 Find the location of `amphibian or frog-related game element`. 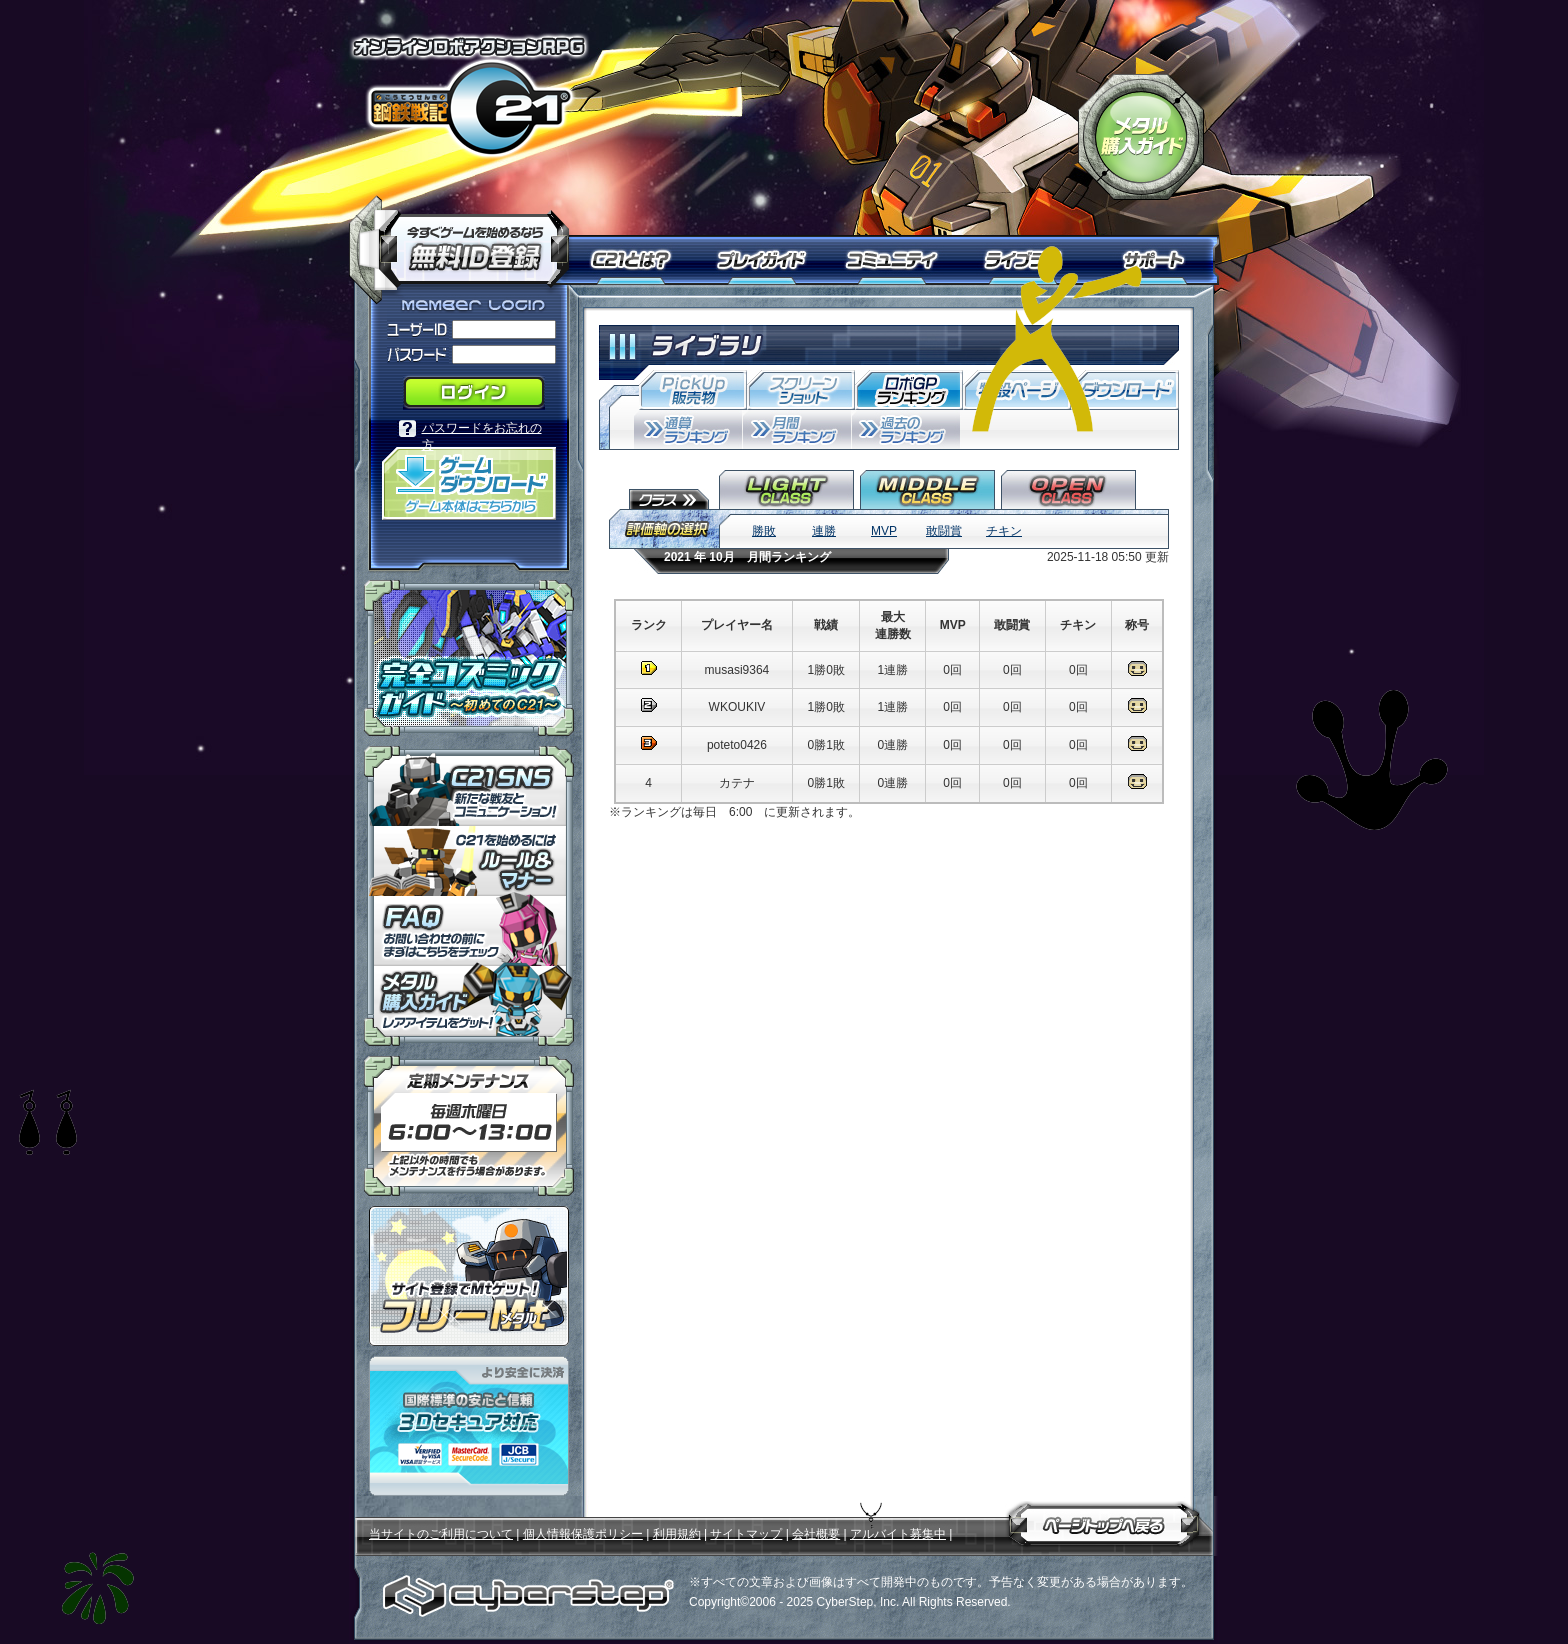

amphibian or frog-related game element is located at coordinates (1372, 760).